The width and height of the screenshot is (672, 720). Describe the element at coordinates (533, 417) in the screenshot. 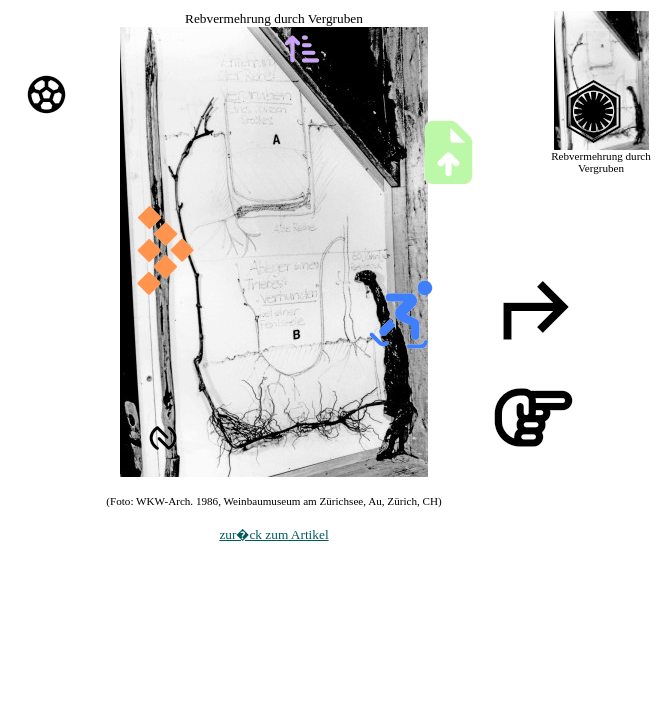

I see `tap to continue or proceed to the next step` at that location.